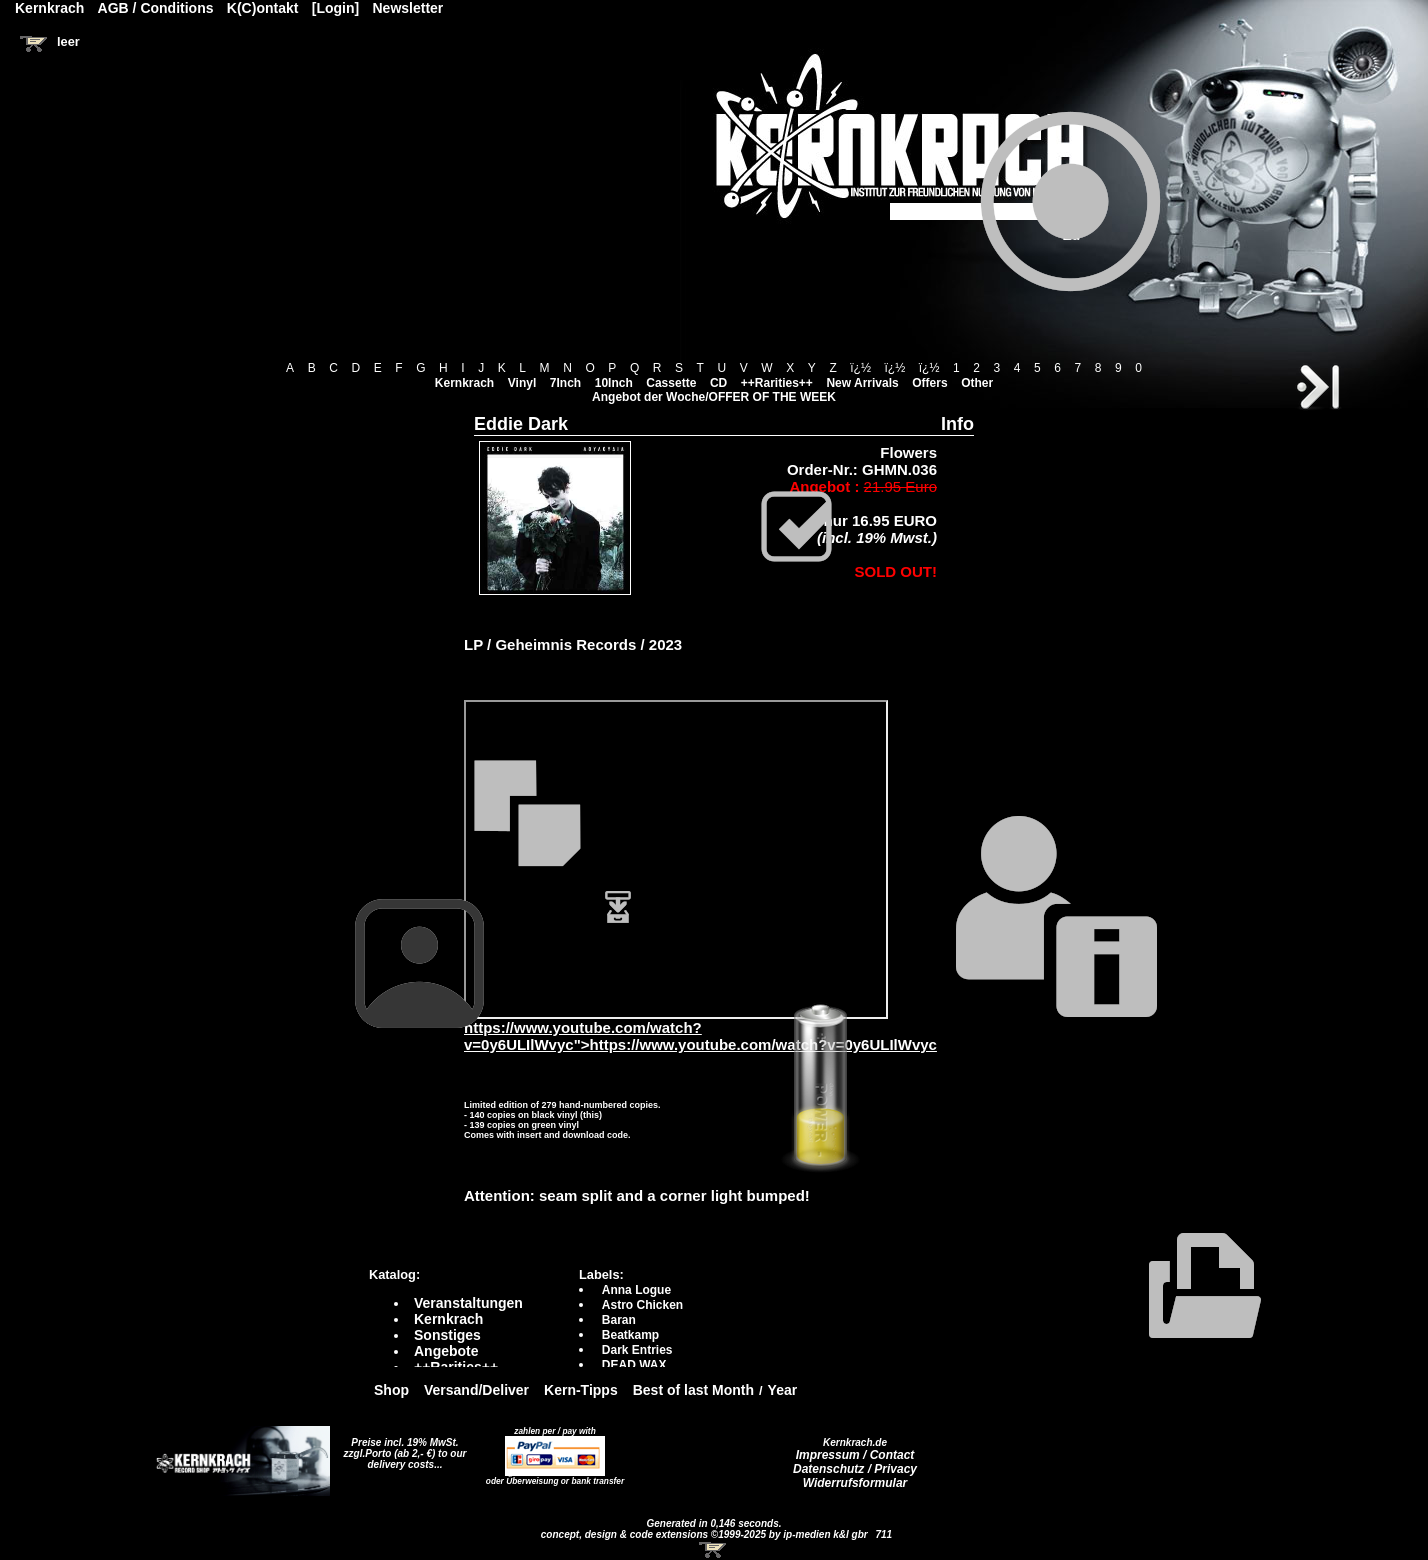 This screenshot has width=1428, height=1560. Describe the element at coordinates (618, 908) in the screenshot. I see `save document to a new location` at that location.